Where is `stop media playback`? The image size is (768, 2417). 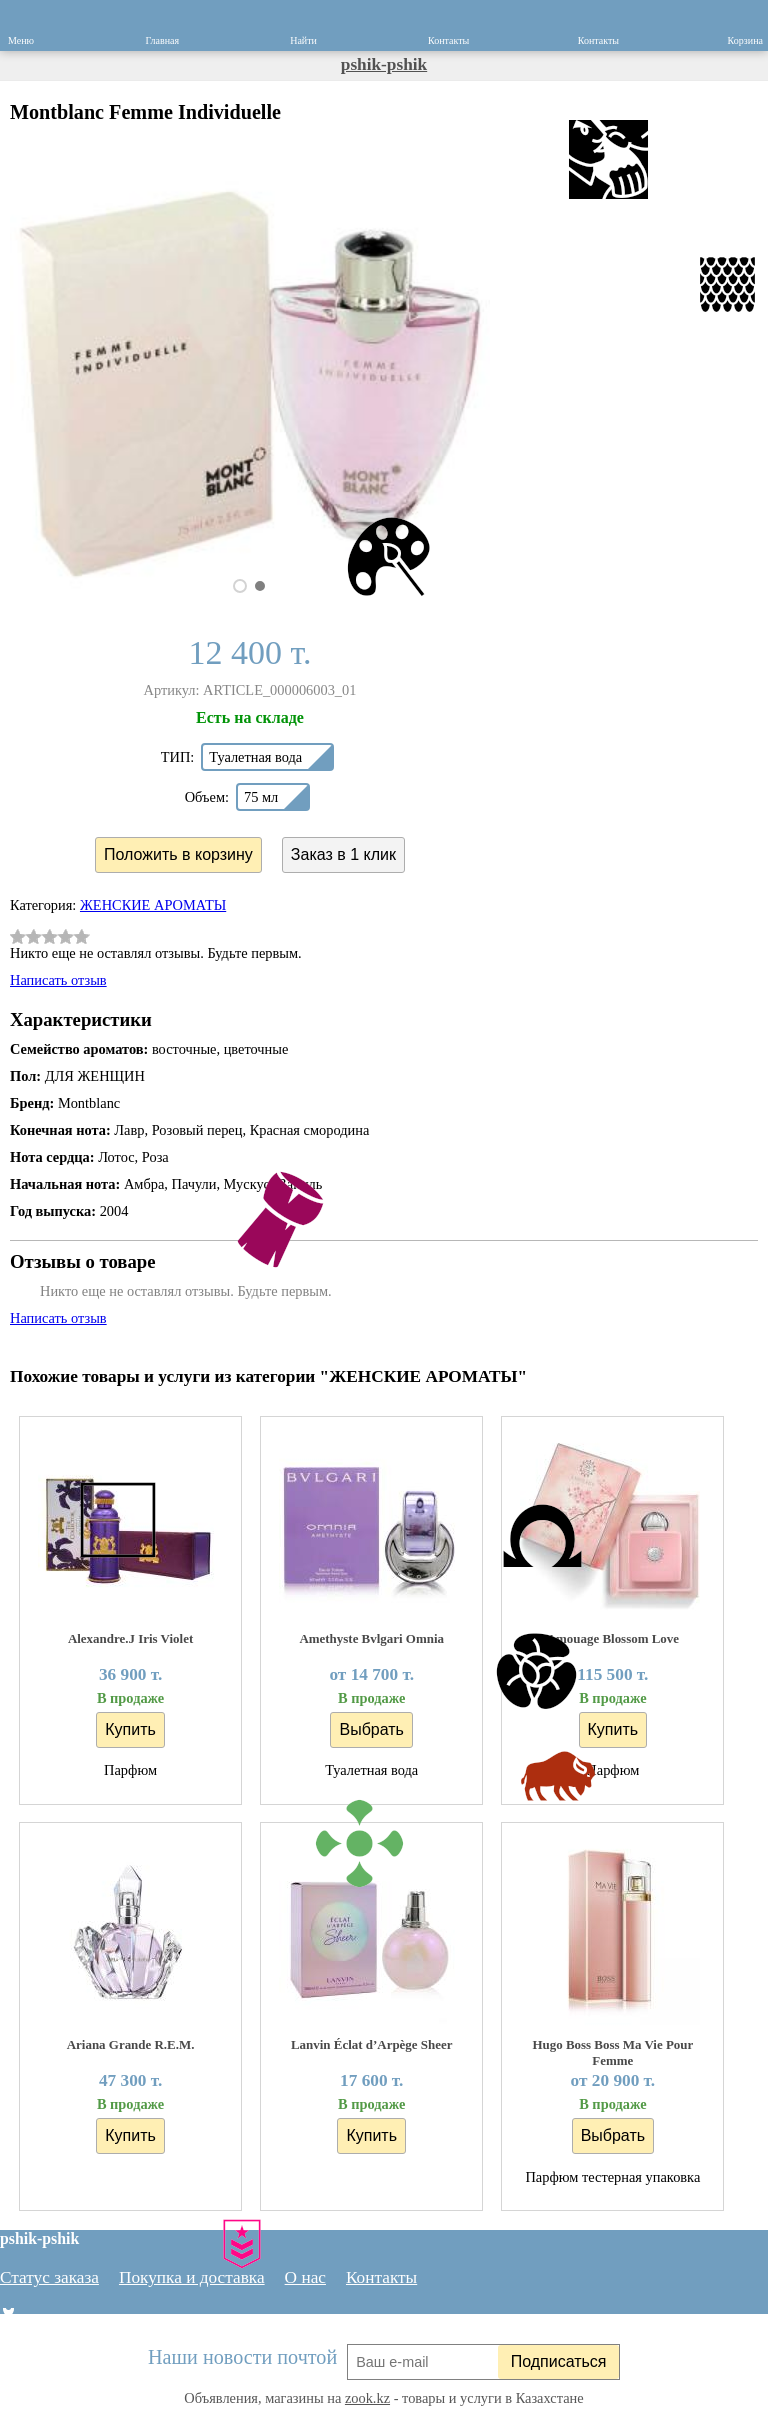
stop media playback is located at coordinates (118, 1520).